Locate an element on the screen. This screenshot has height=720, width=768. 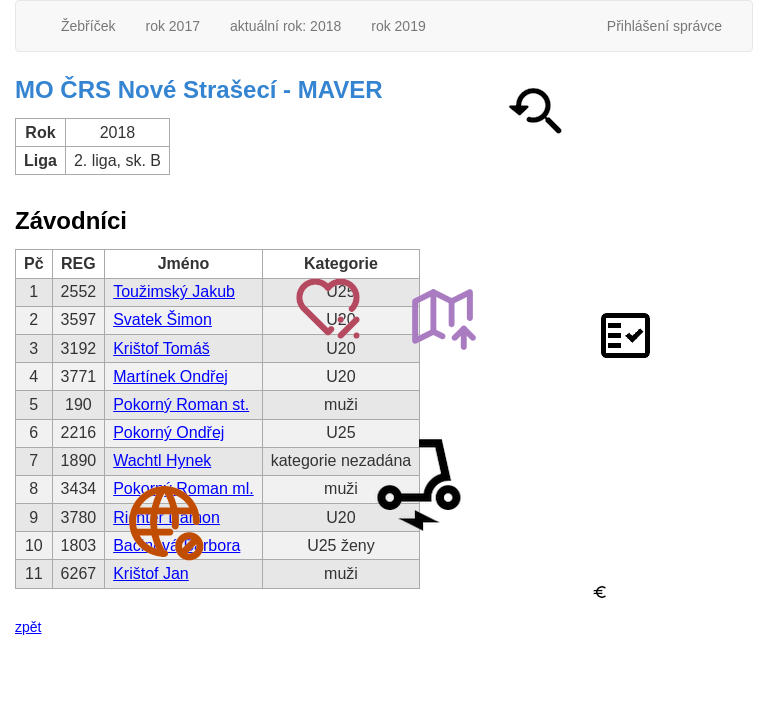
view or manage euro currency settings is located at coordinates (600, 592).